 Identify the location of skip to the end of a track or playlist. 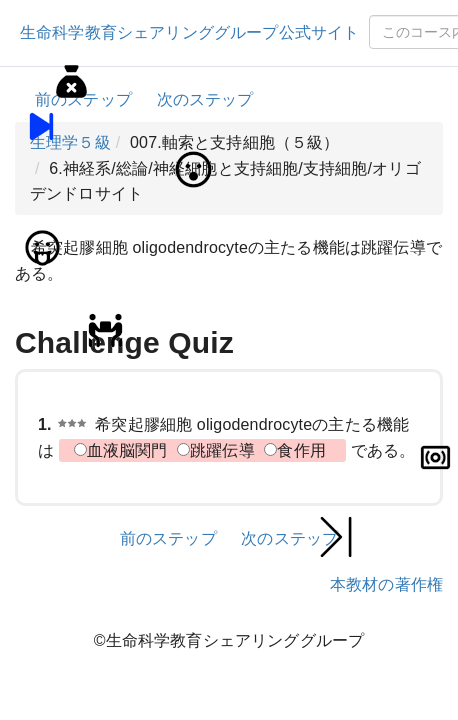
(337, 537).